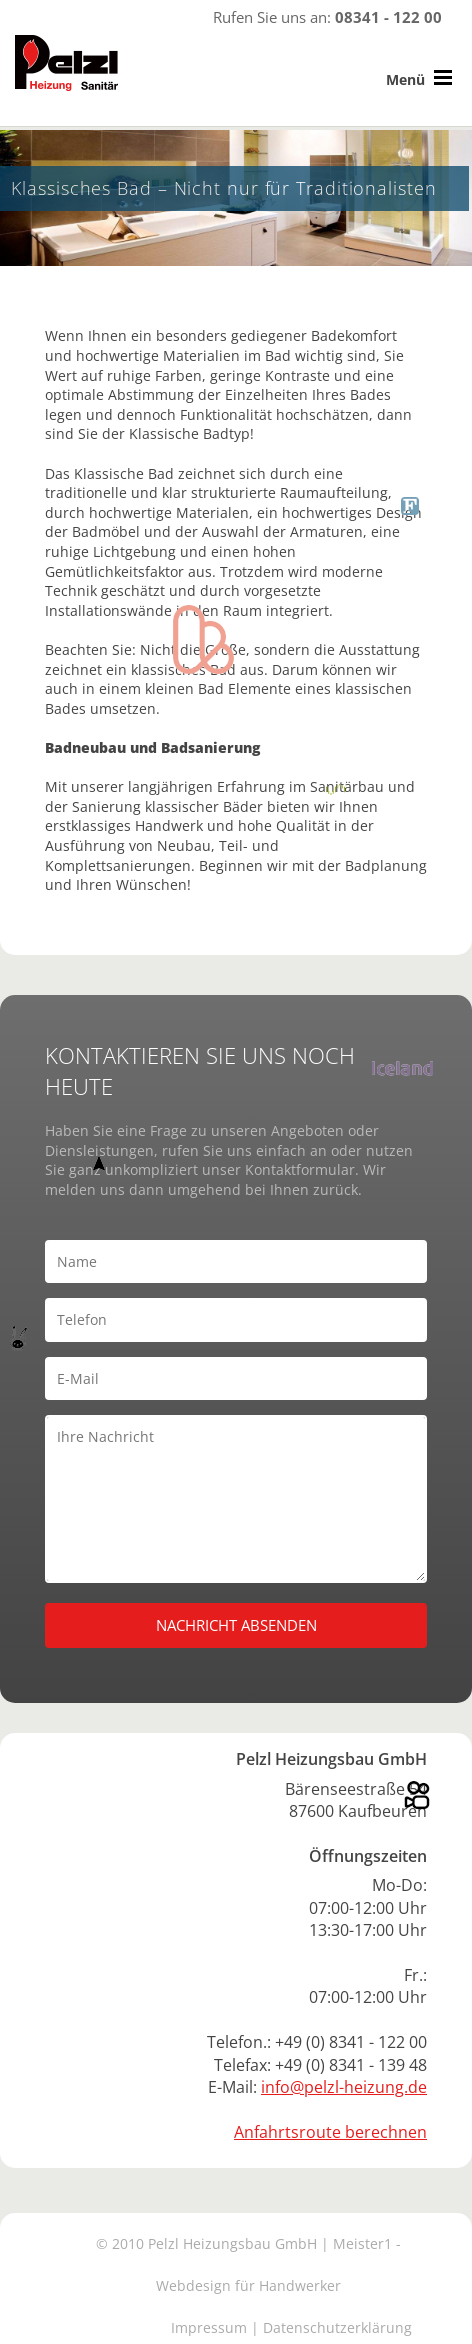  Describe the element at coordinates (417, 1795) in the screenshot. I see `open the Kuaishou app` at that location.